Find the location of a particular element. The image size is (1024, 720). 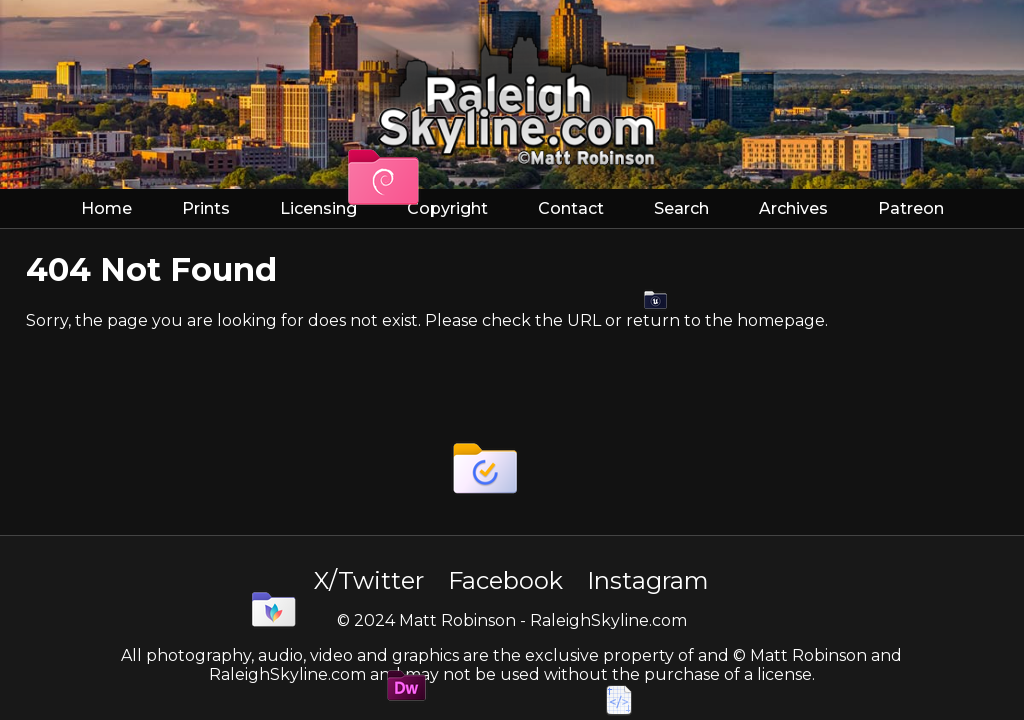

folder containing Unreal Engine project files is located at coordinates (655, 300).